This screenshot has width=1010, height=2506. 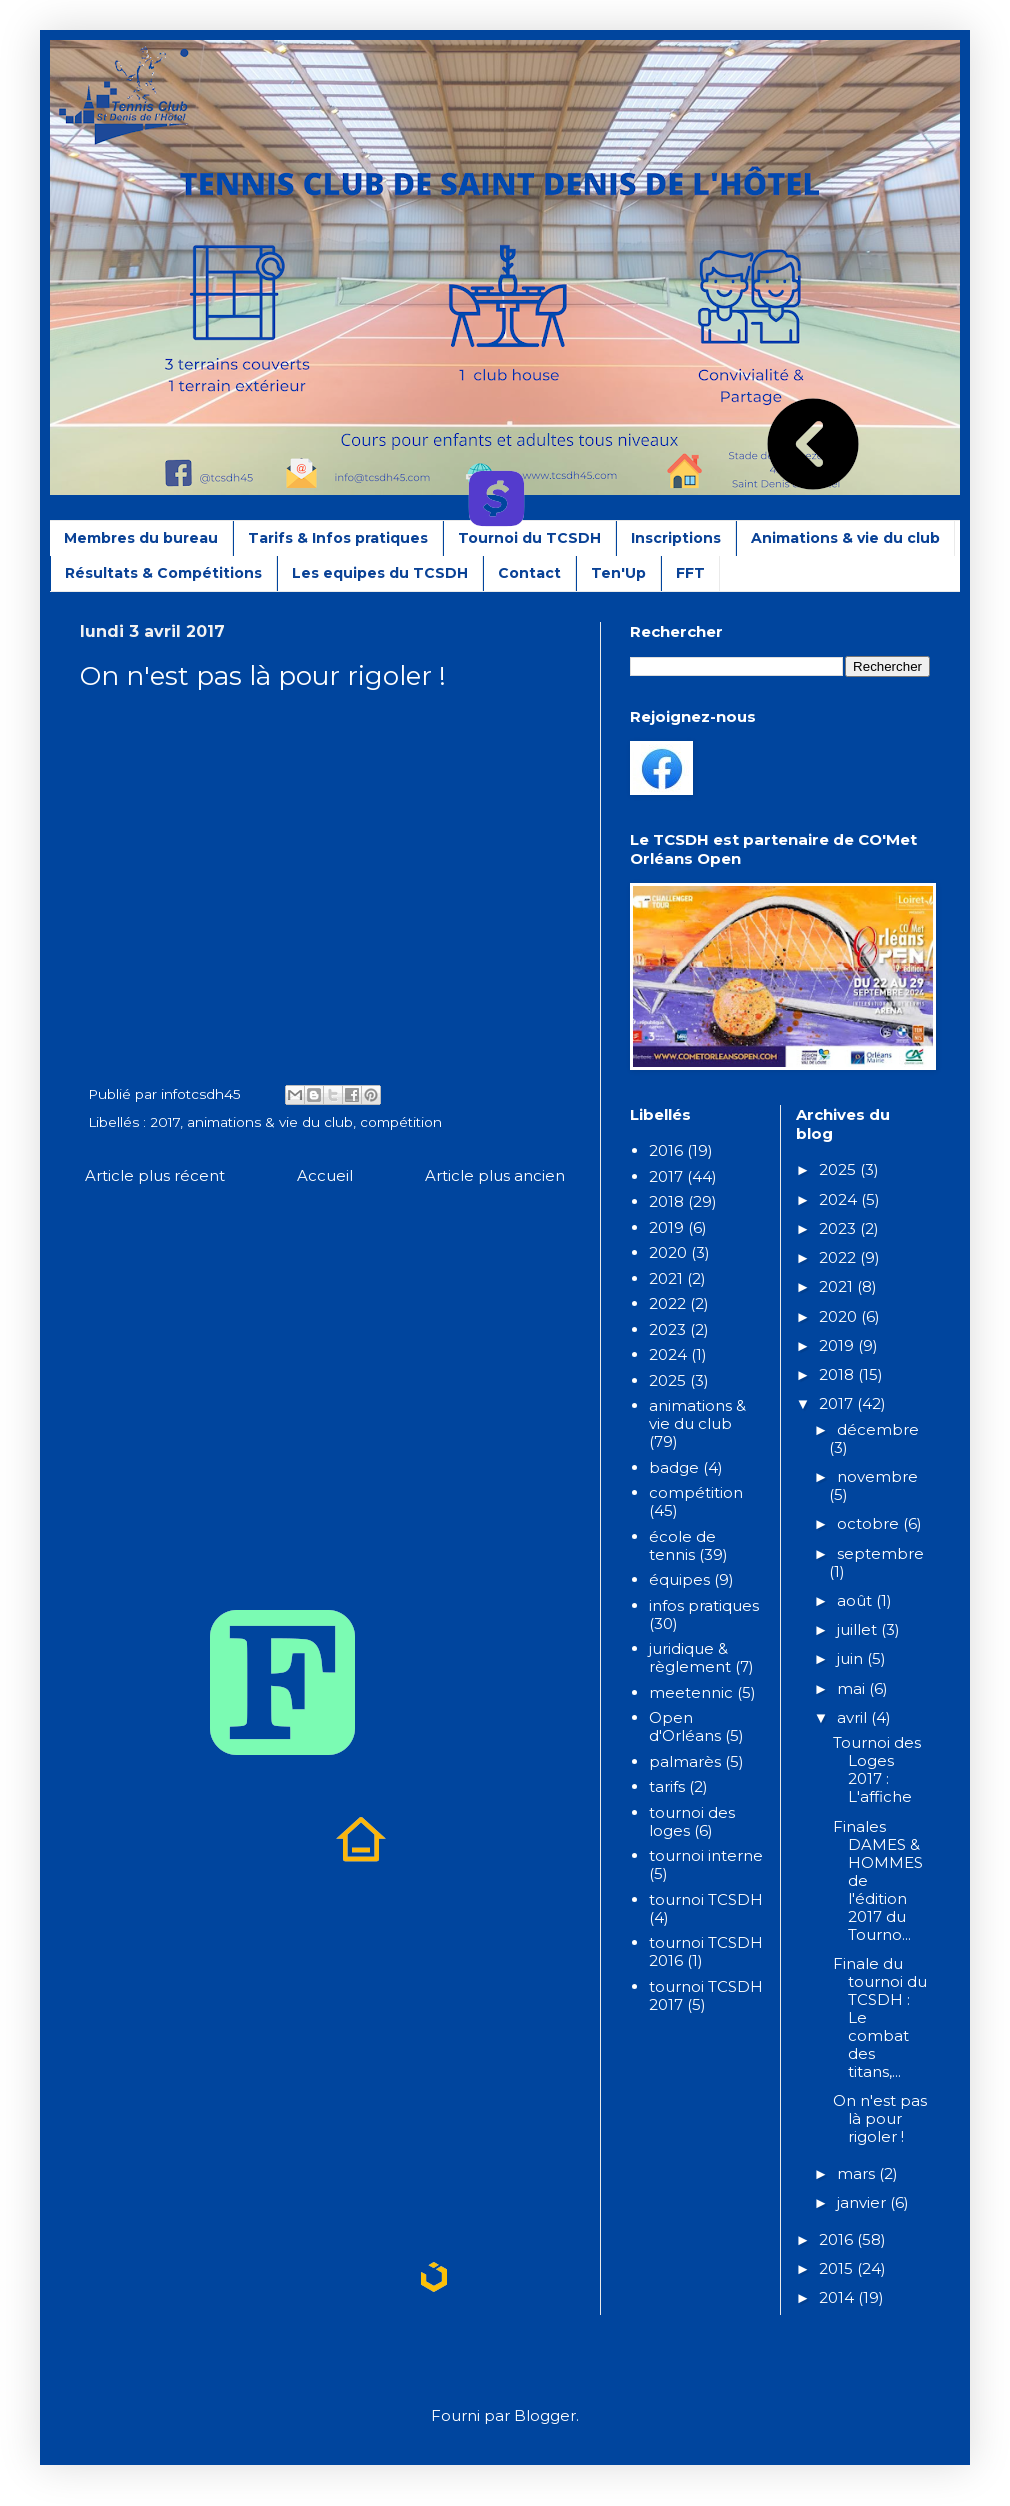 I want to click on fortran programming language logo, so click(x=282, y=1682).